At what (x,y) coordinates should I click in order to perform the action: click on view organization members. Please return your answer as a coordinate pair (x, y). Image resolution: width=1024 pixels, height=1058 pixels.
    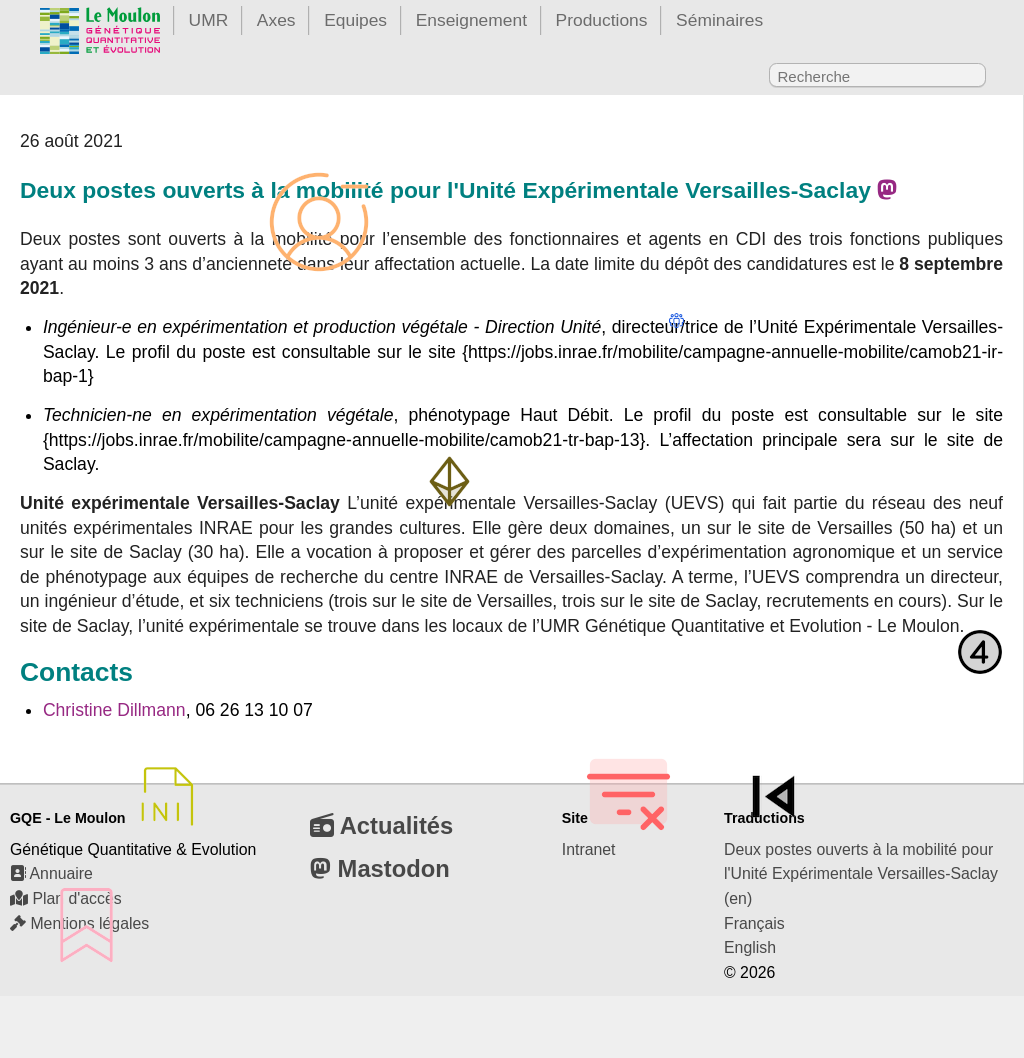
    Looking at the image, I should click on (676, 320).